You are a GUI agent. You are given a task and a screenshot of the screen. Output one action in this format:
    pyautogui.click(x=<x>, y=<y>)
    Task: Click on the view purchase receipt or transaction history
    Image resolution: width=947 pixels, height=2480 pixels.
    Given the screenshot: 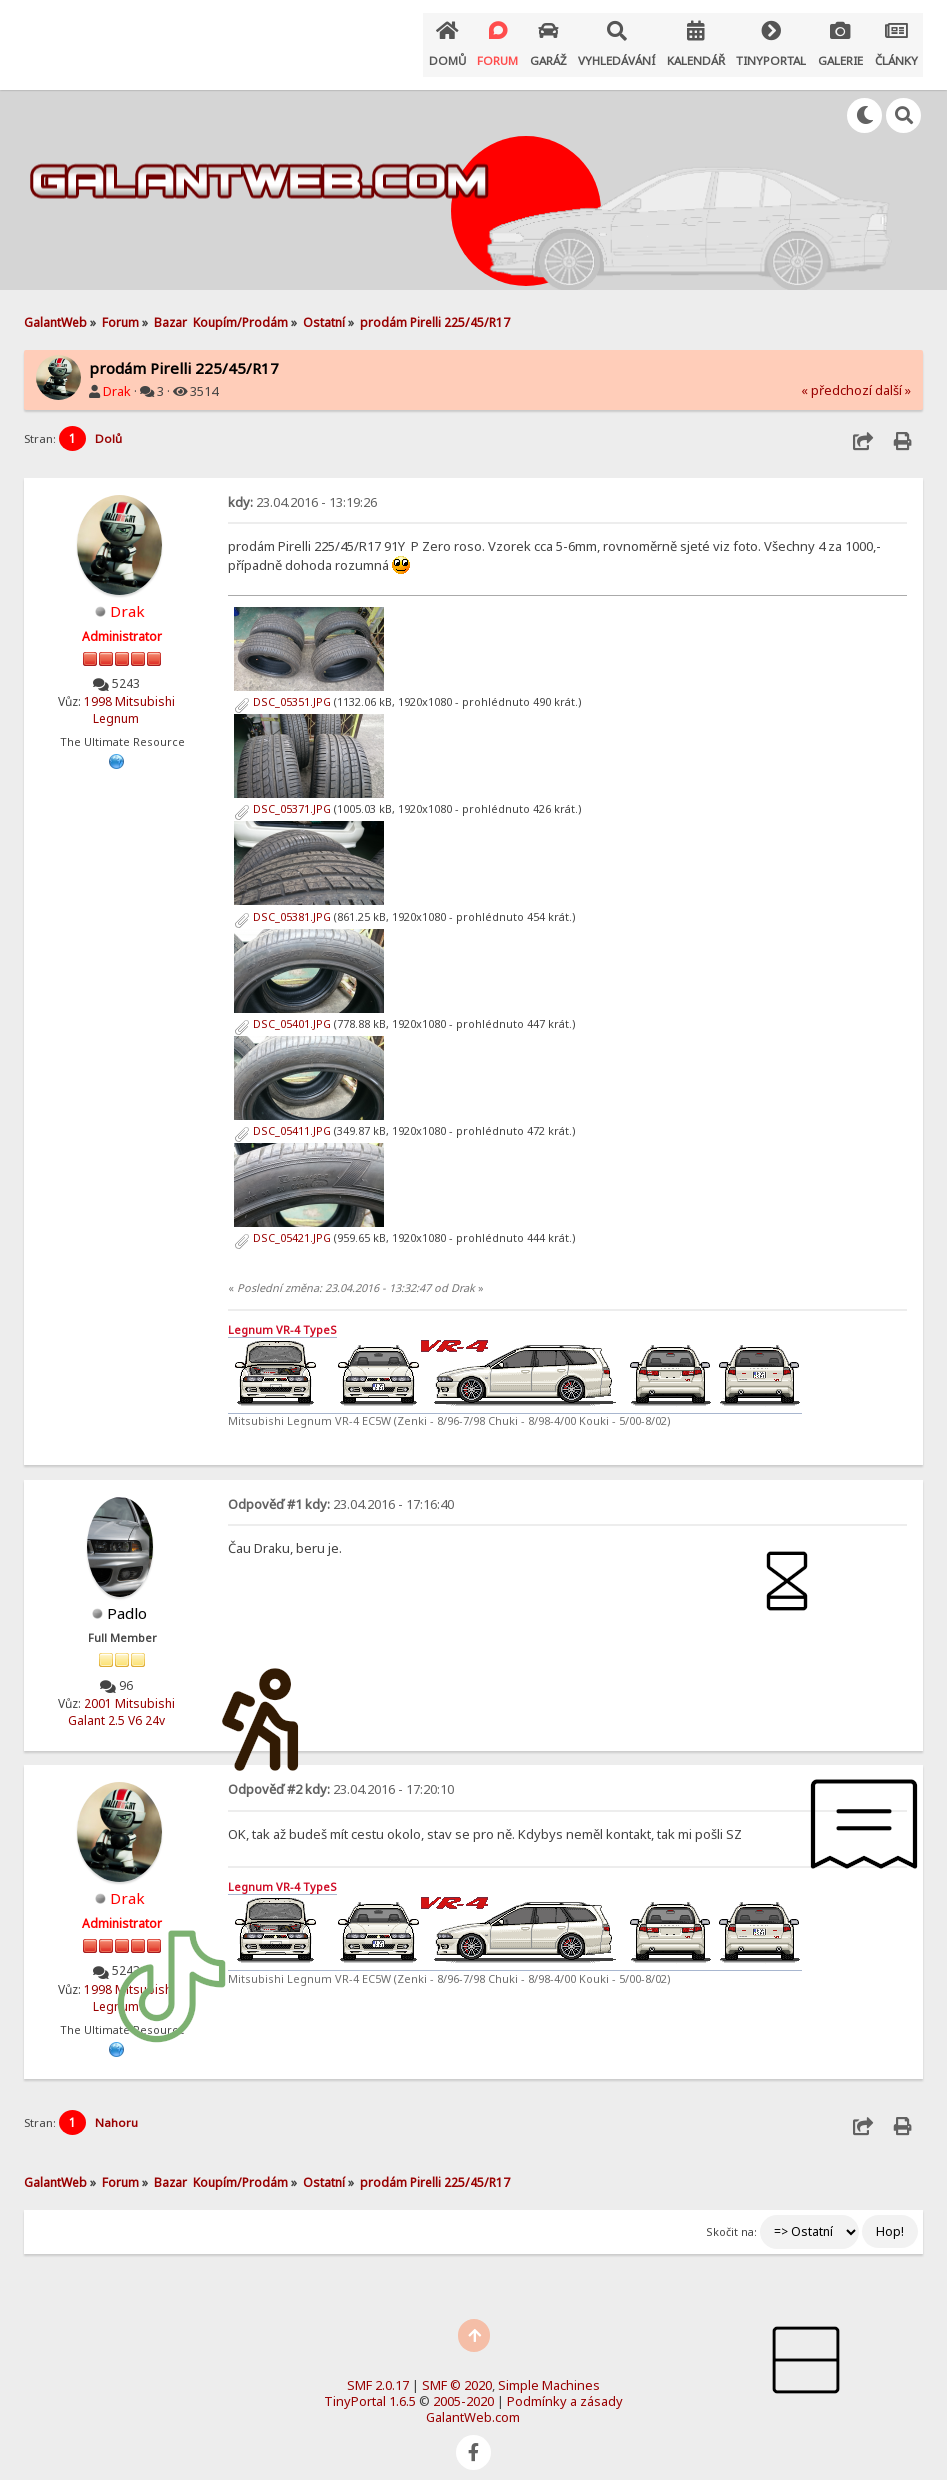 What is the action you would take?
    pyautogui.click(x=864, y=1824)
    